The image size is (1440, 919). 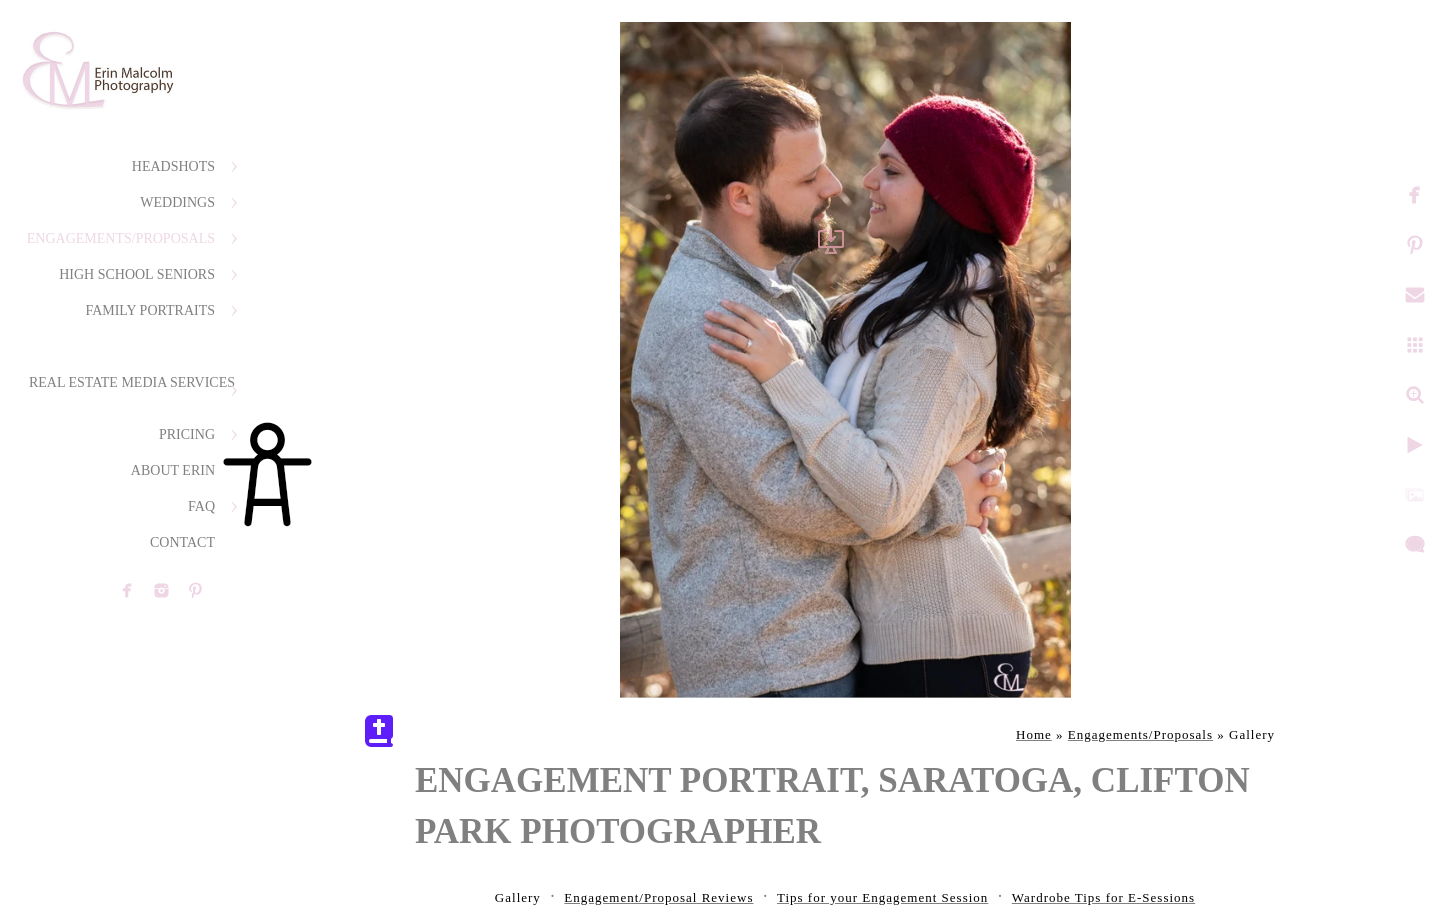 I want to click on access bible or religious texts, so click(x=379, y=731).